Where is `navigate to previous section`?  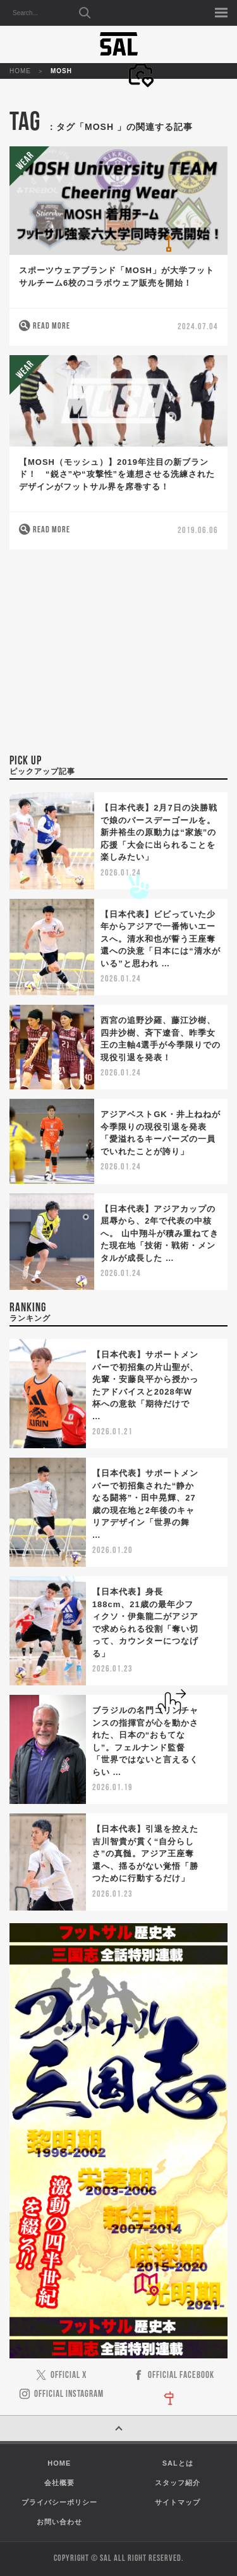 navigate to previous section is located at coordinates (169, 2398).